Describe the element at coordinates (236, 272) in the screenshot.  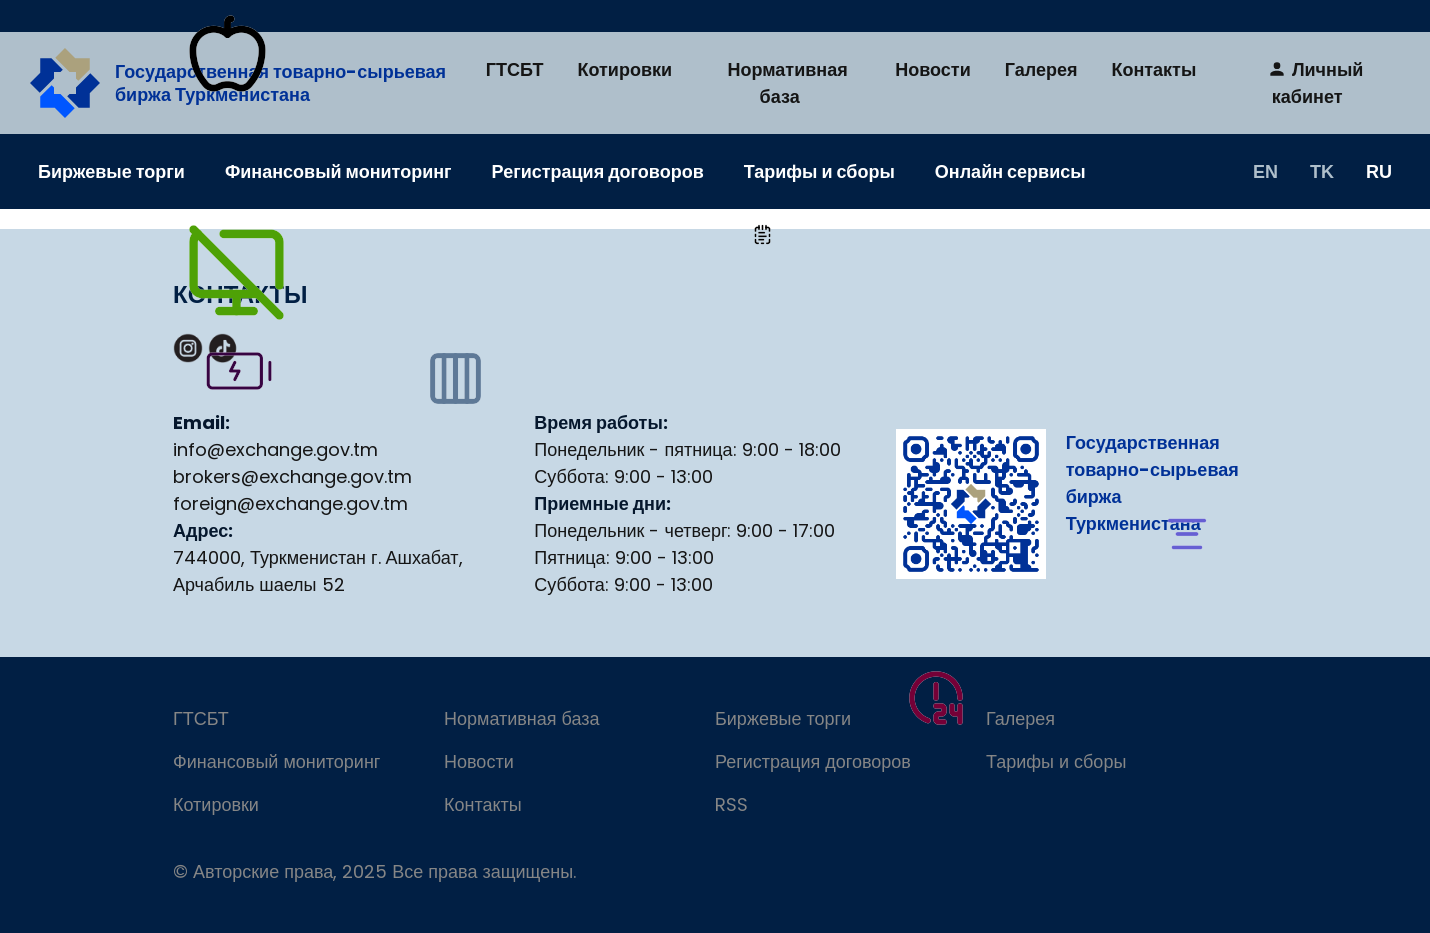
I see `disable display or screen sharing` at that location.